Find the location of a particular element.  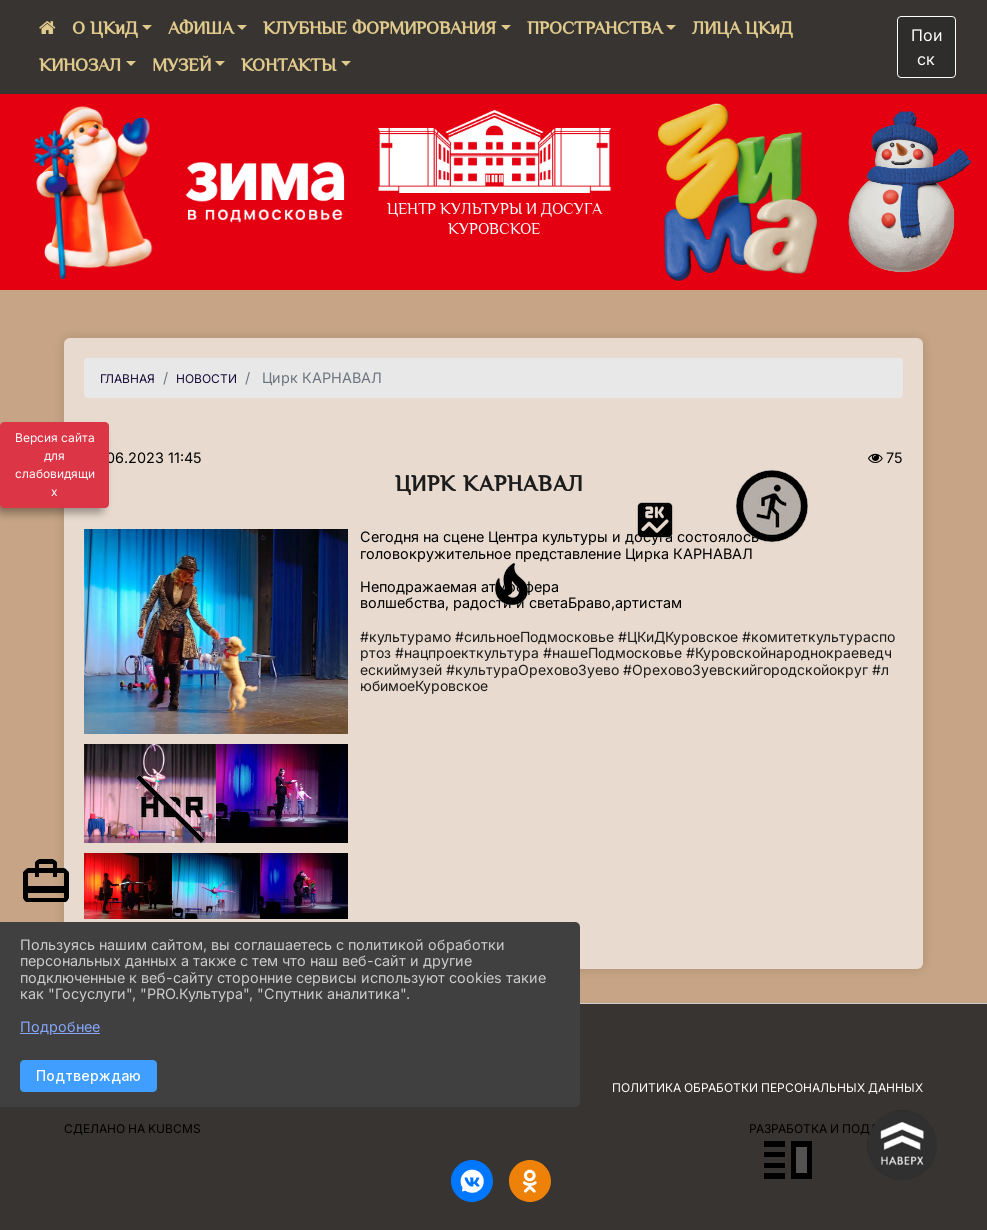

locate nearby fire stations or emergency services is located at coordinates (511, 584).